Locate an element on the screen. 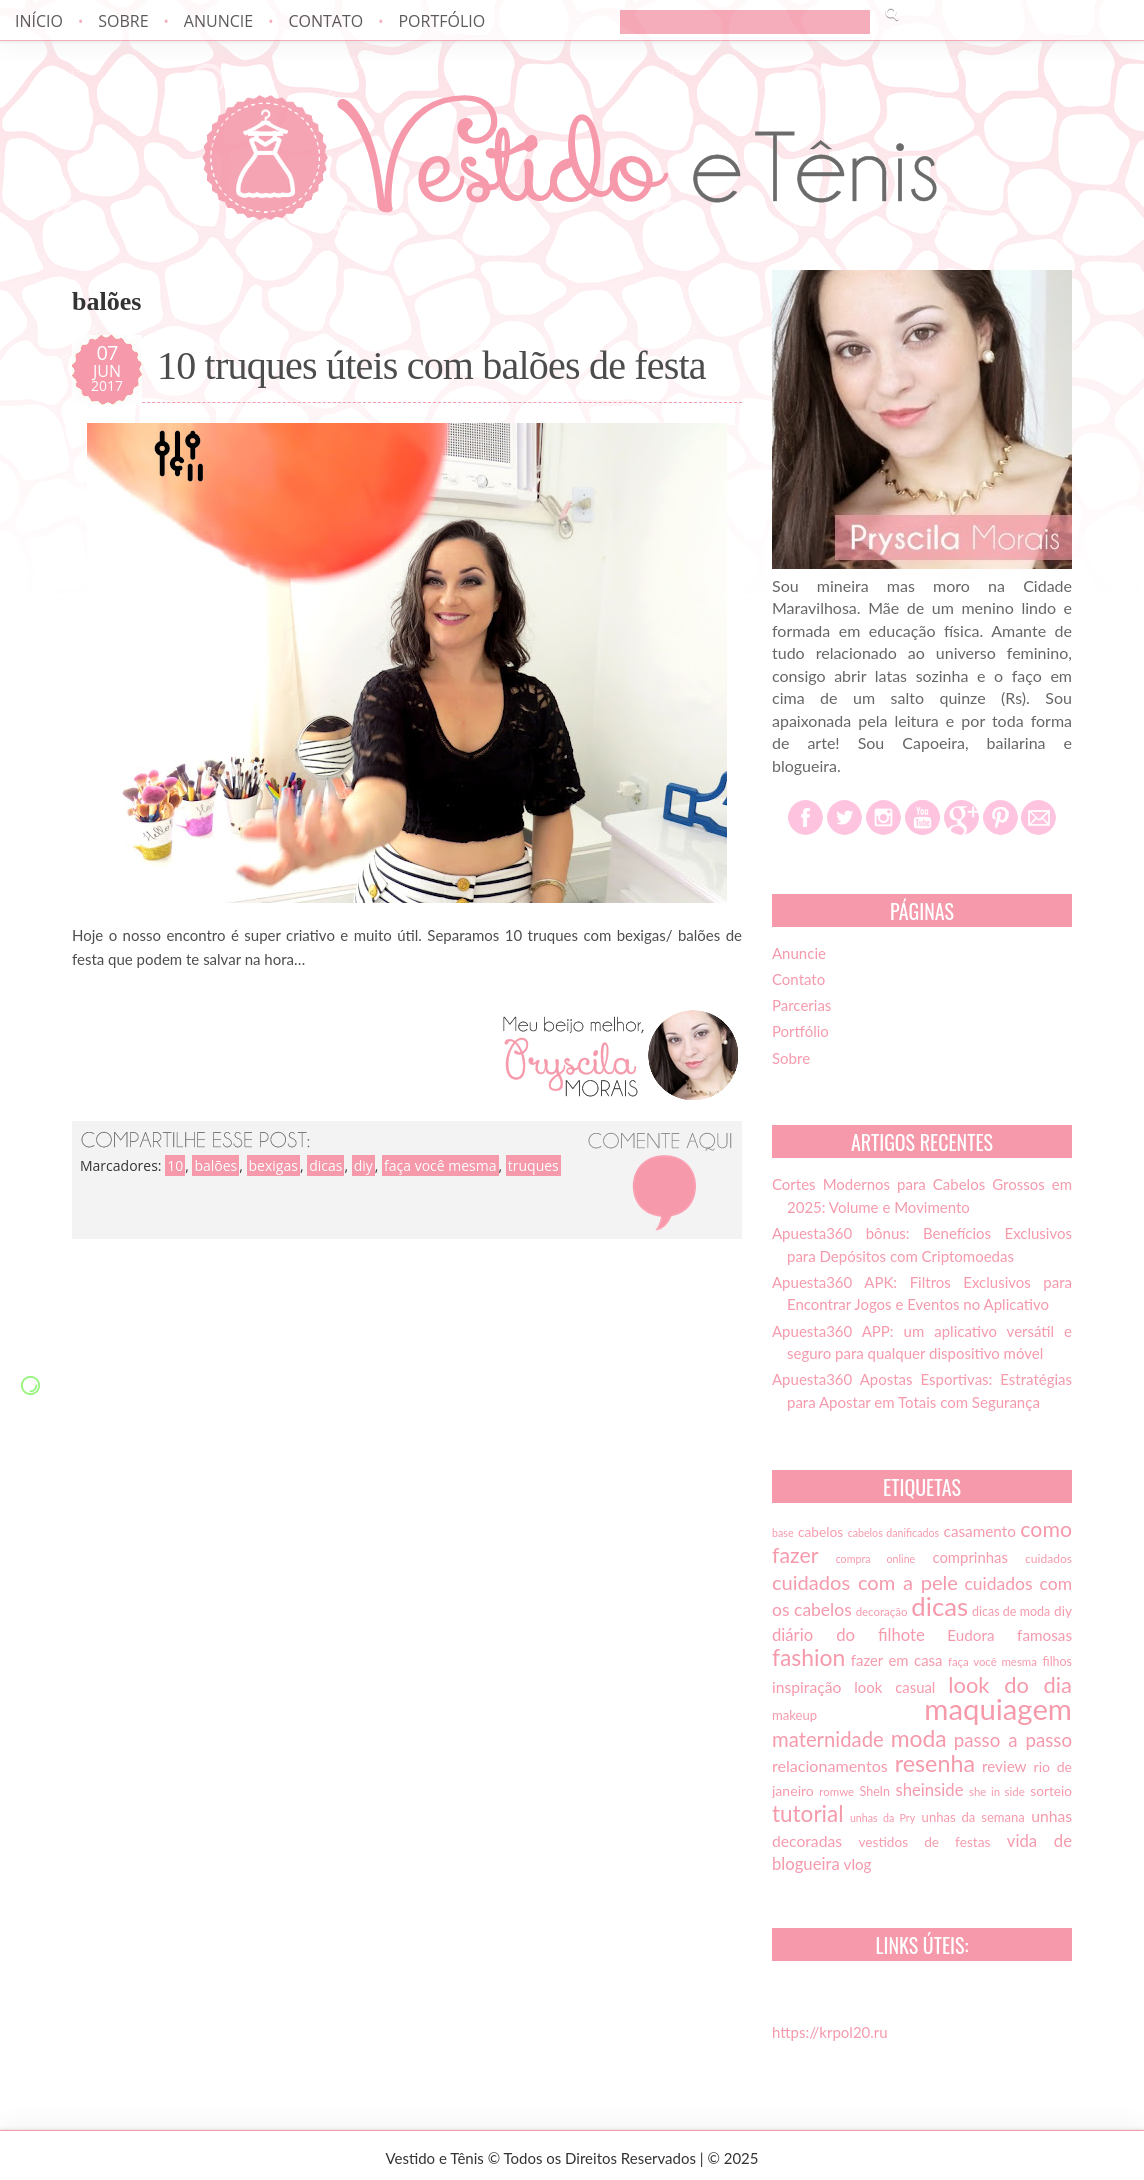 This screenshot has height=2180, width=1144. pause automatic adjustments or settings sync is located at coordinates (177, 453).